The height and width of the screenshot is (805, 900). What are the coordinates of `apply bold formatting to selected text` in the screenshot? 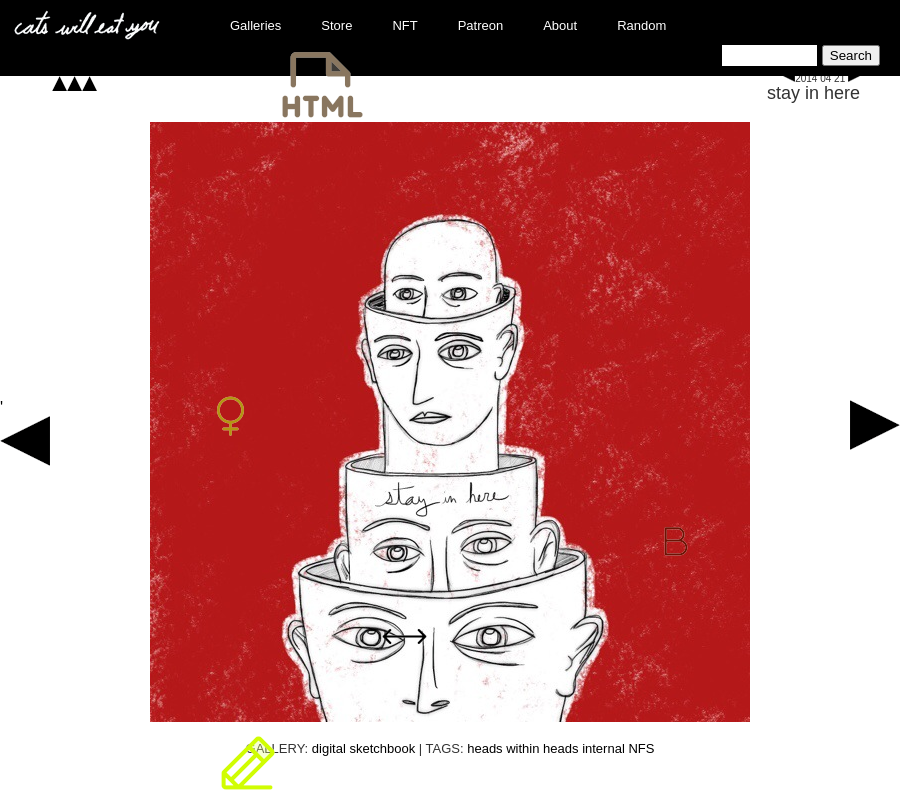 It's located at (674, 542).